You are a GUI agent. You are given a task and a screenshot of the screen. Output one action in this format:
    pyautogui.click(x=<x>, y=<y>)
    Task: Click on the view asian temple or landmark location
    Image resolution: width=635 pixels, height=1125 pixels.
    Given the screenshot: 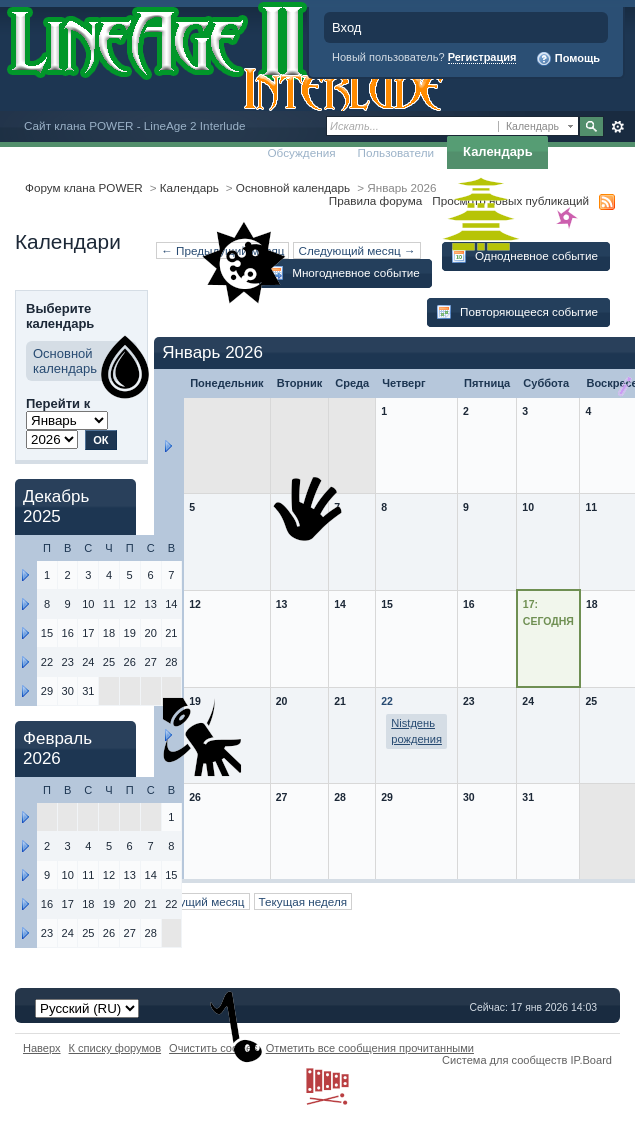 What is the action you would take?
    pyautogui.click(x=481, y=214)
    